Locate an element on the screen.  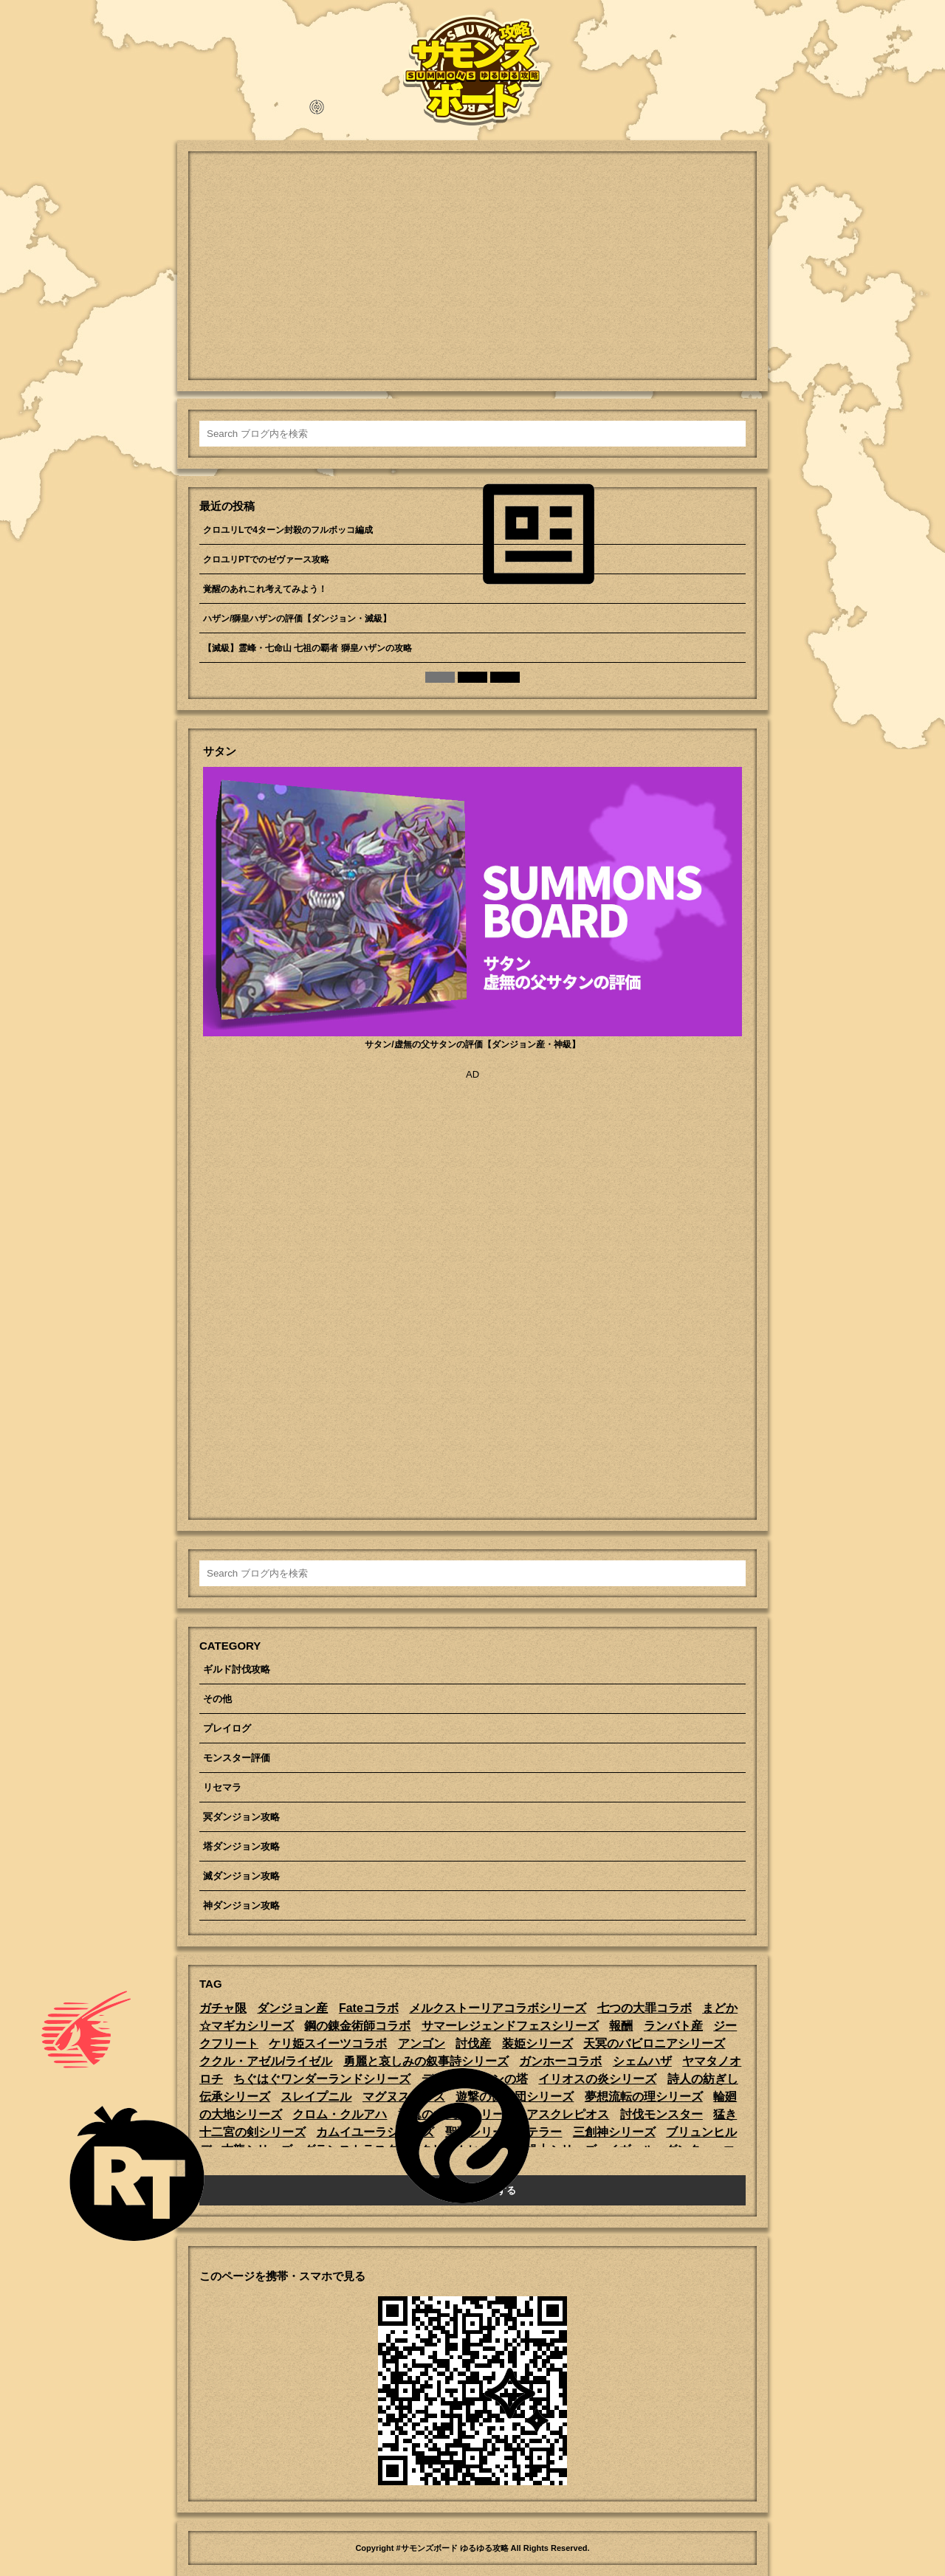
view news articles is located at coordinates (538, 534).